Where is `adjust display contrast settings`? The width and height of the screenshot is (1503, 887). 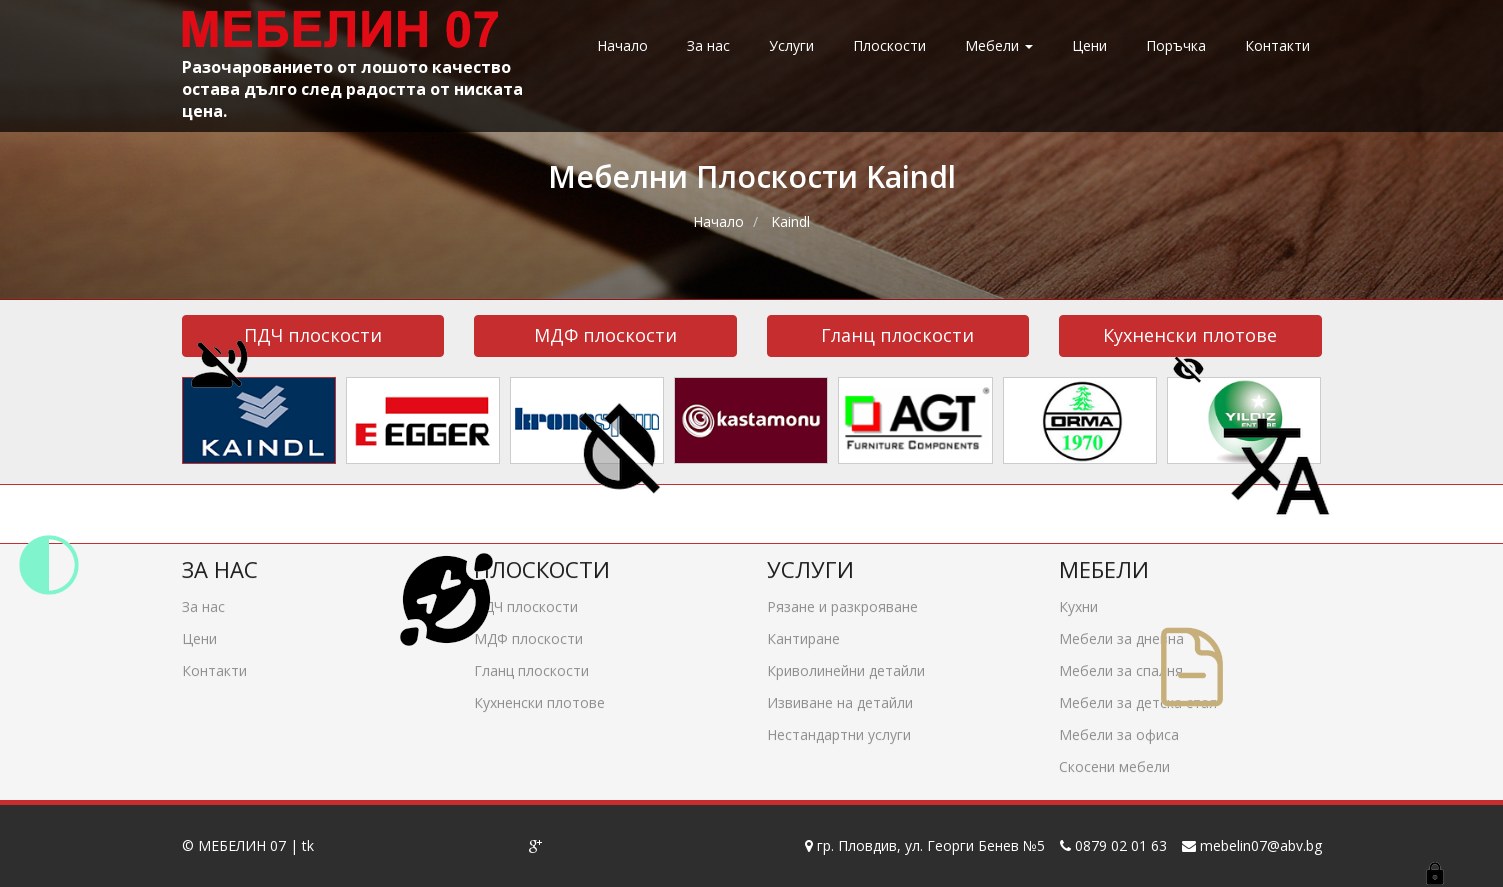 adjust display contrast settings is located at coordinates (49, 565).